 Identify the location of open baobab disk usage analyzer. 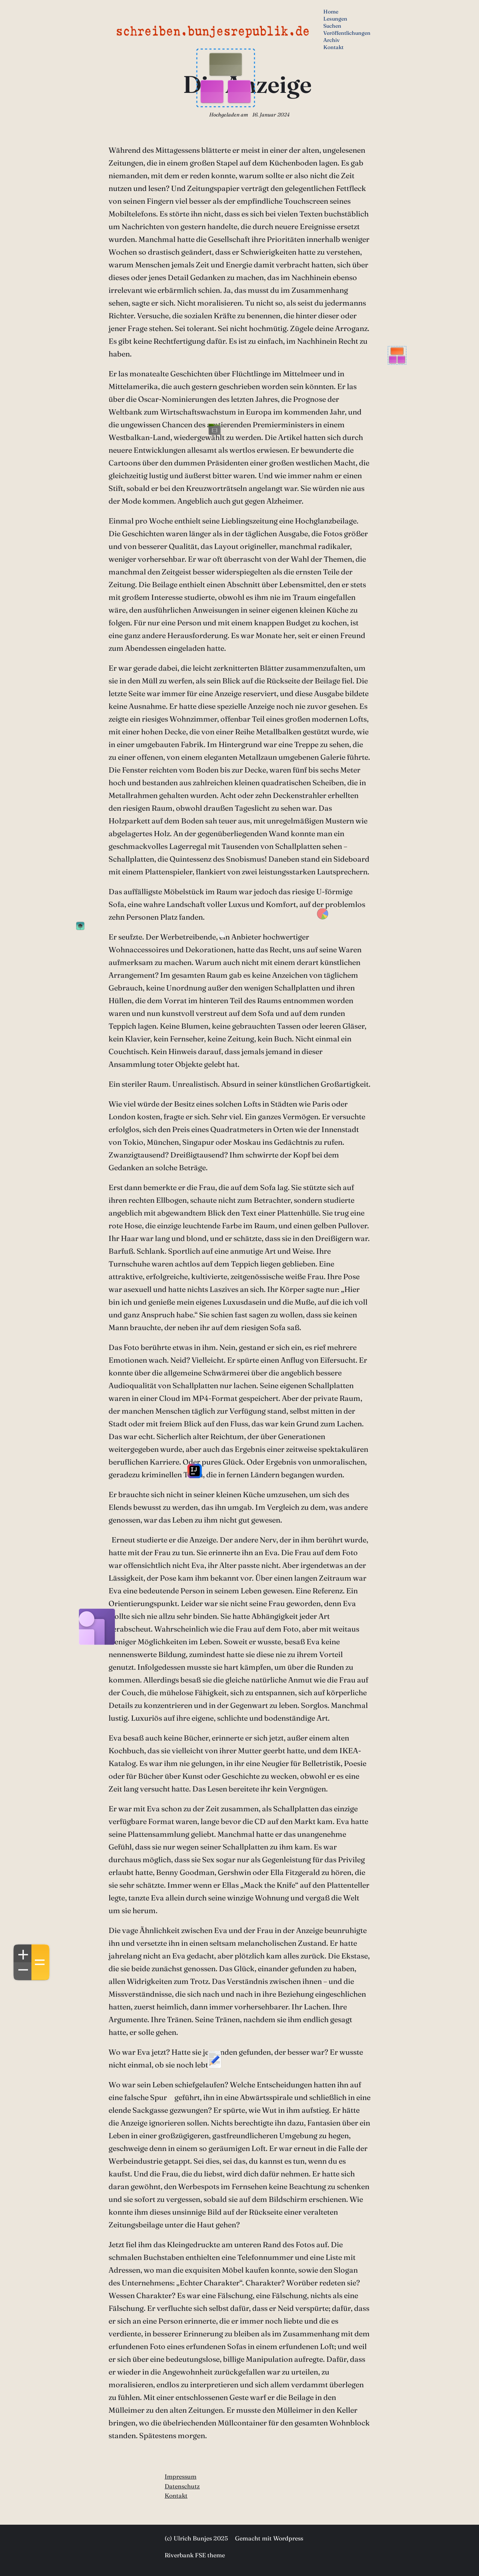
(323, 914).